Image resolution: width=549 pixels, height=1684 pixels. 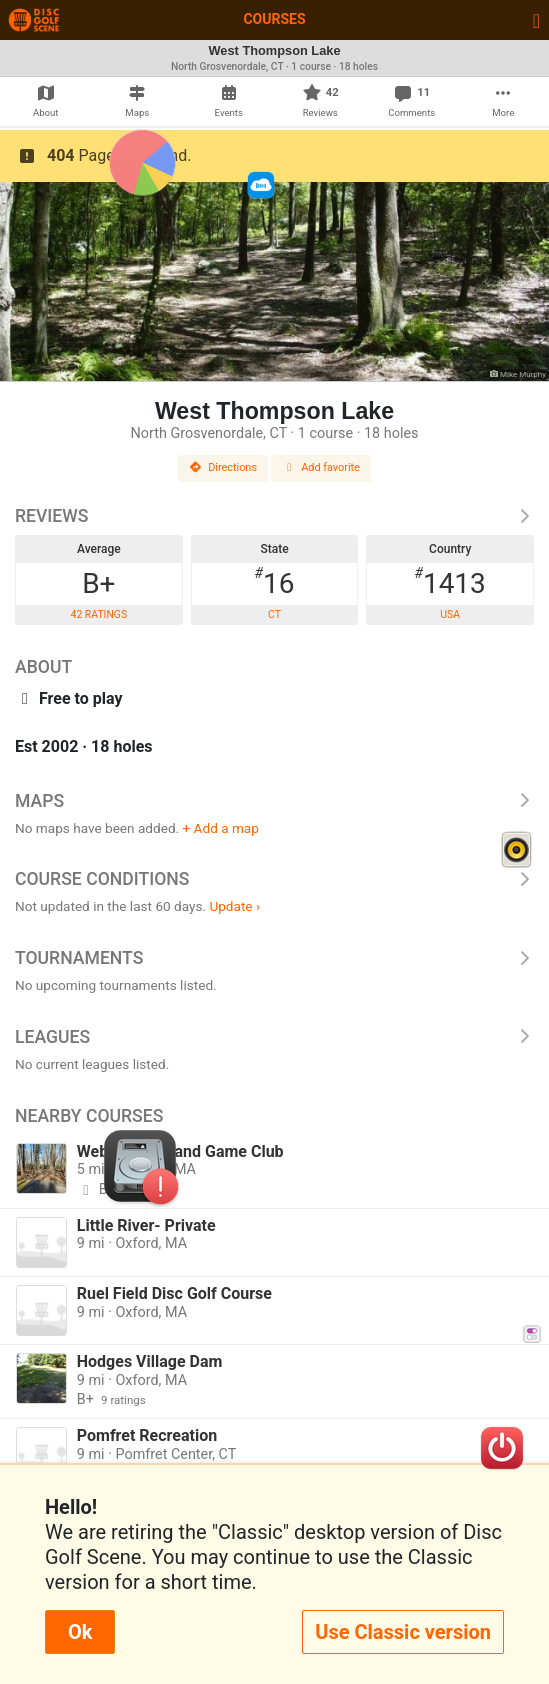 I want to click on disk space warning alert, so click(x=140, y=1166).